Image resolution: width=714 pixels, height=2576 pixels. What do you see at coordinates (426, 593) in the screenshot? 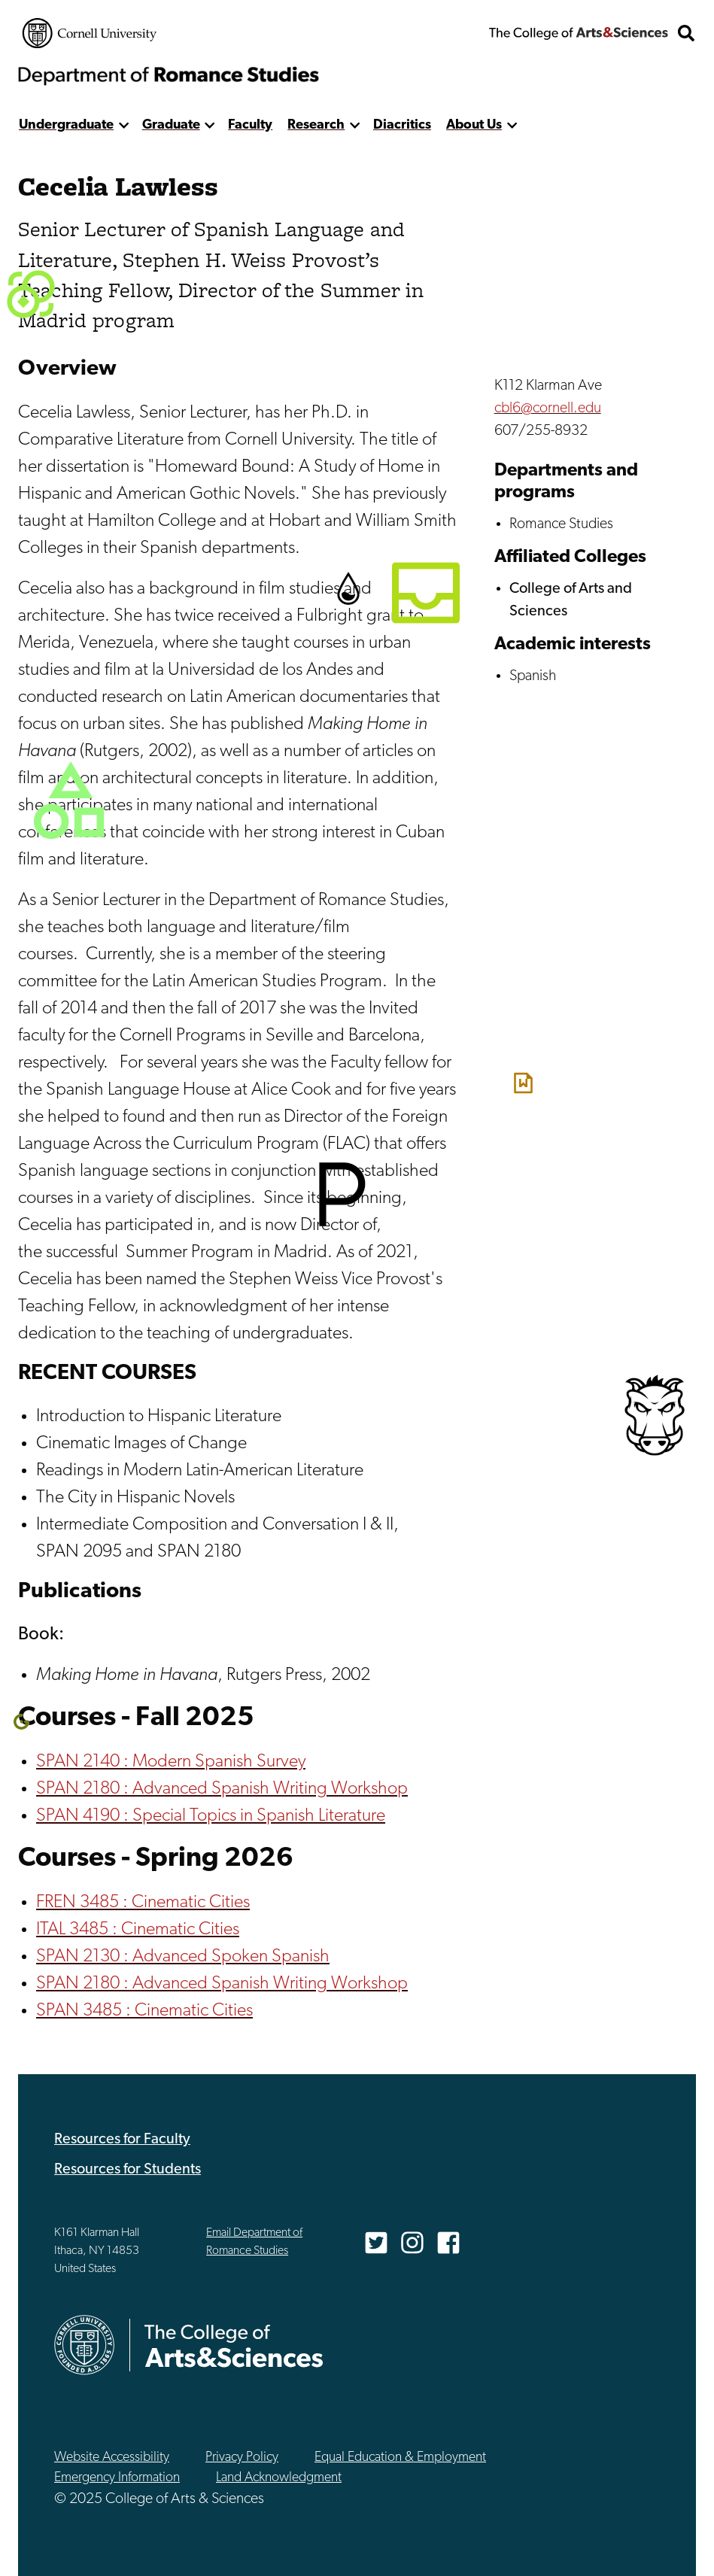
I see `view your inbox` at bounding box center [426, 593].